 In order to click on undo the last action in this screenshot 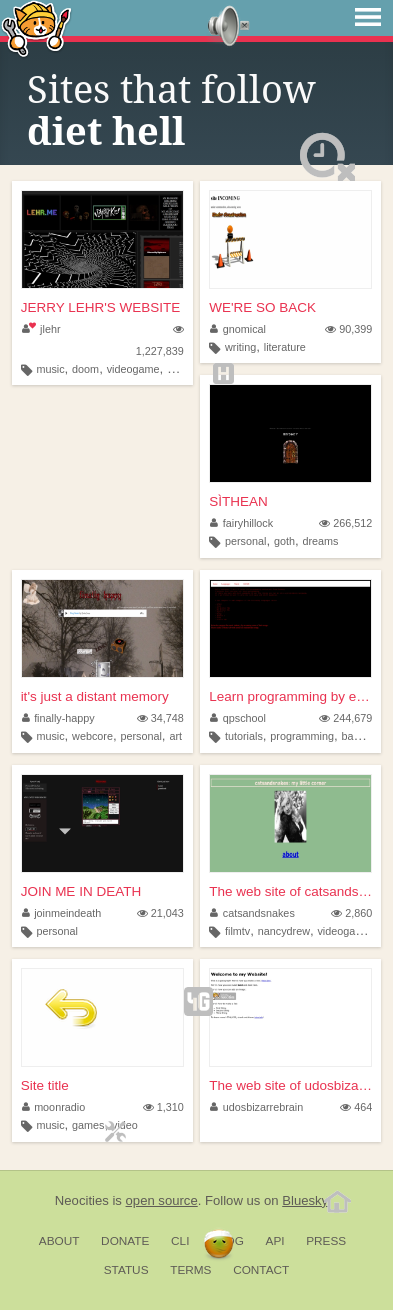, I will do `click(71, 1006)`.